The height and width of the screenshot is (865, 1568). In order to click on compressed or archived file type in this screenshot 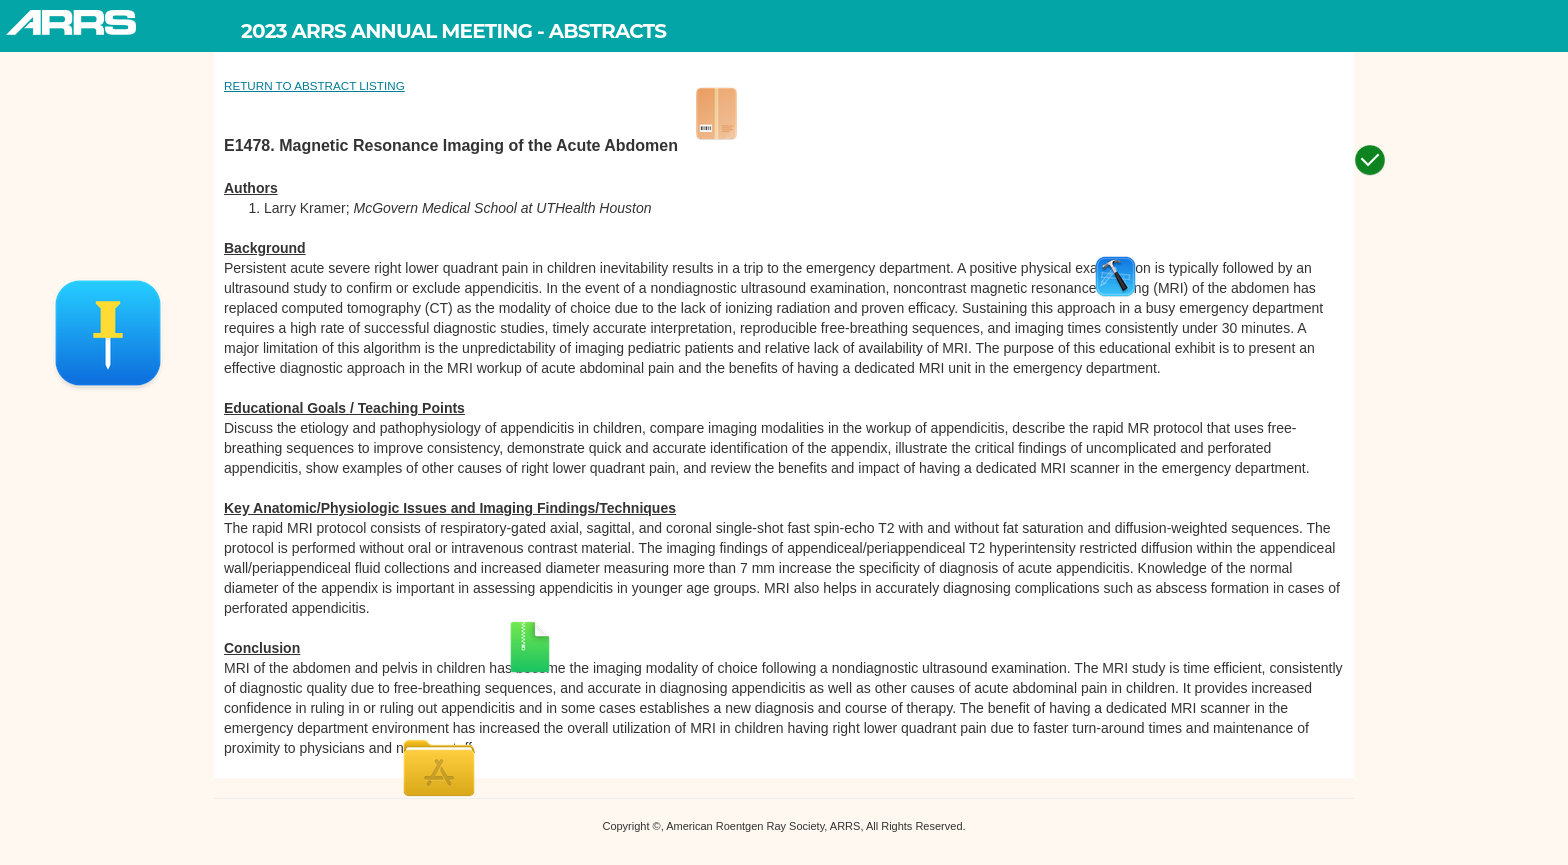, I will do `click(716, 113)`.